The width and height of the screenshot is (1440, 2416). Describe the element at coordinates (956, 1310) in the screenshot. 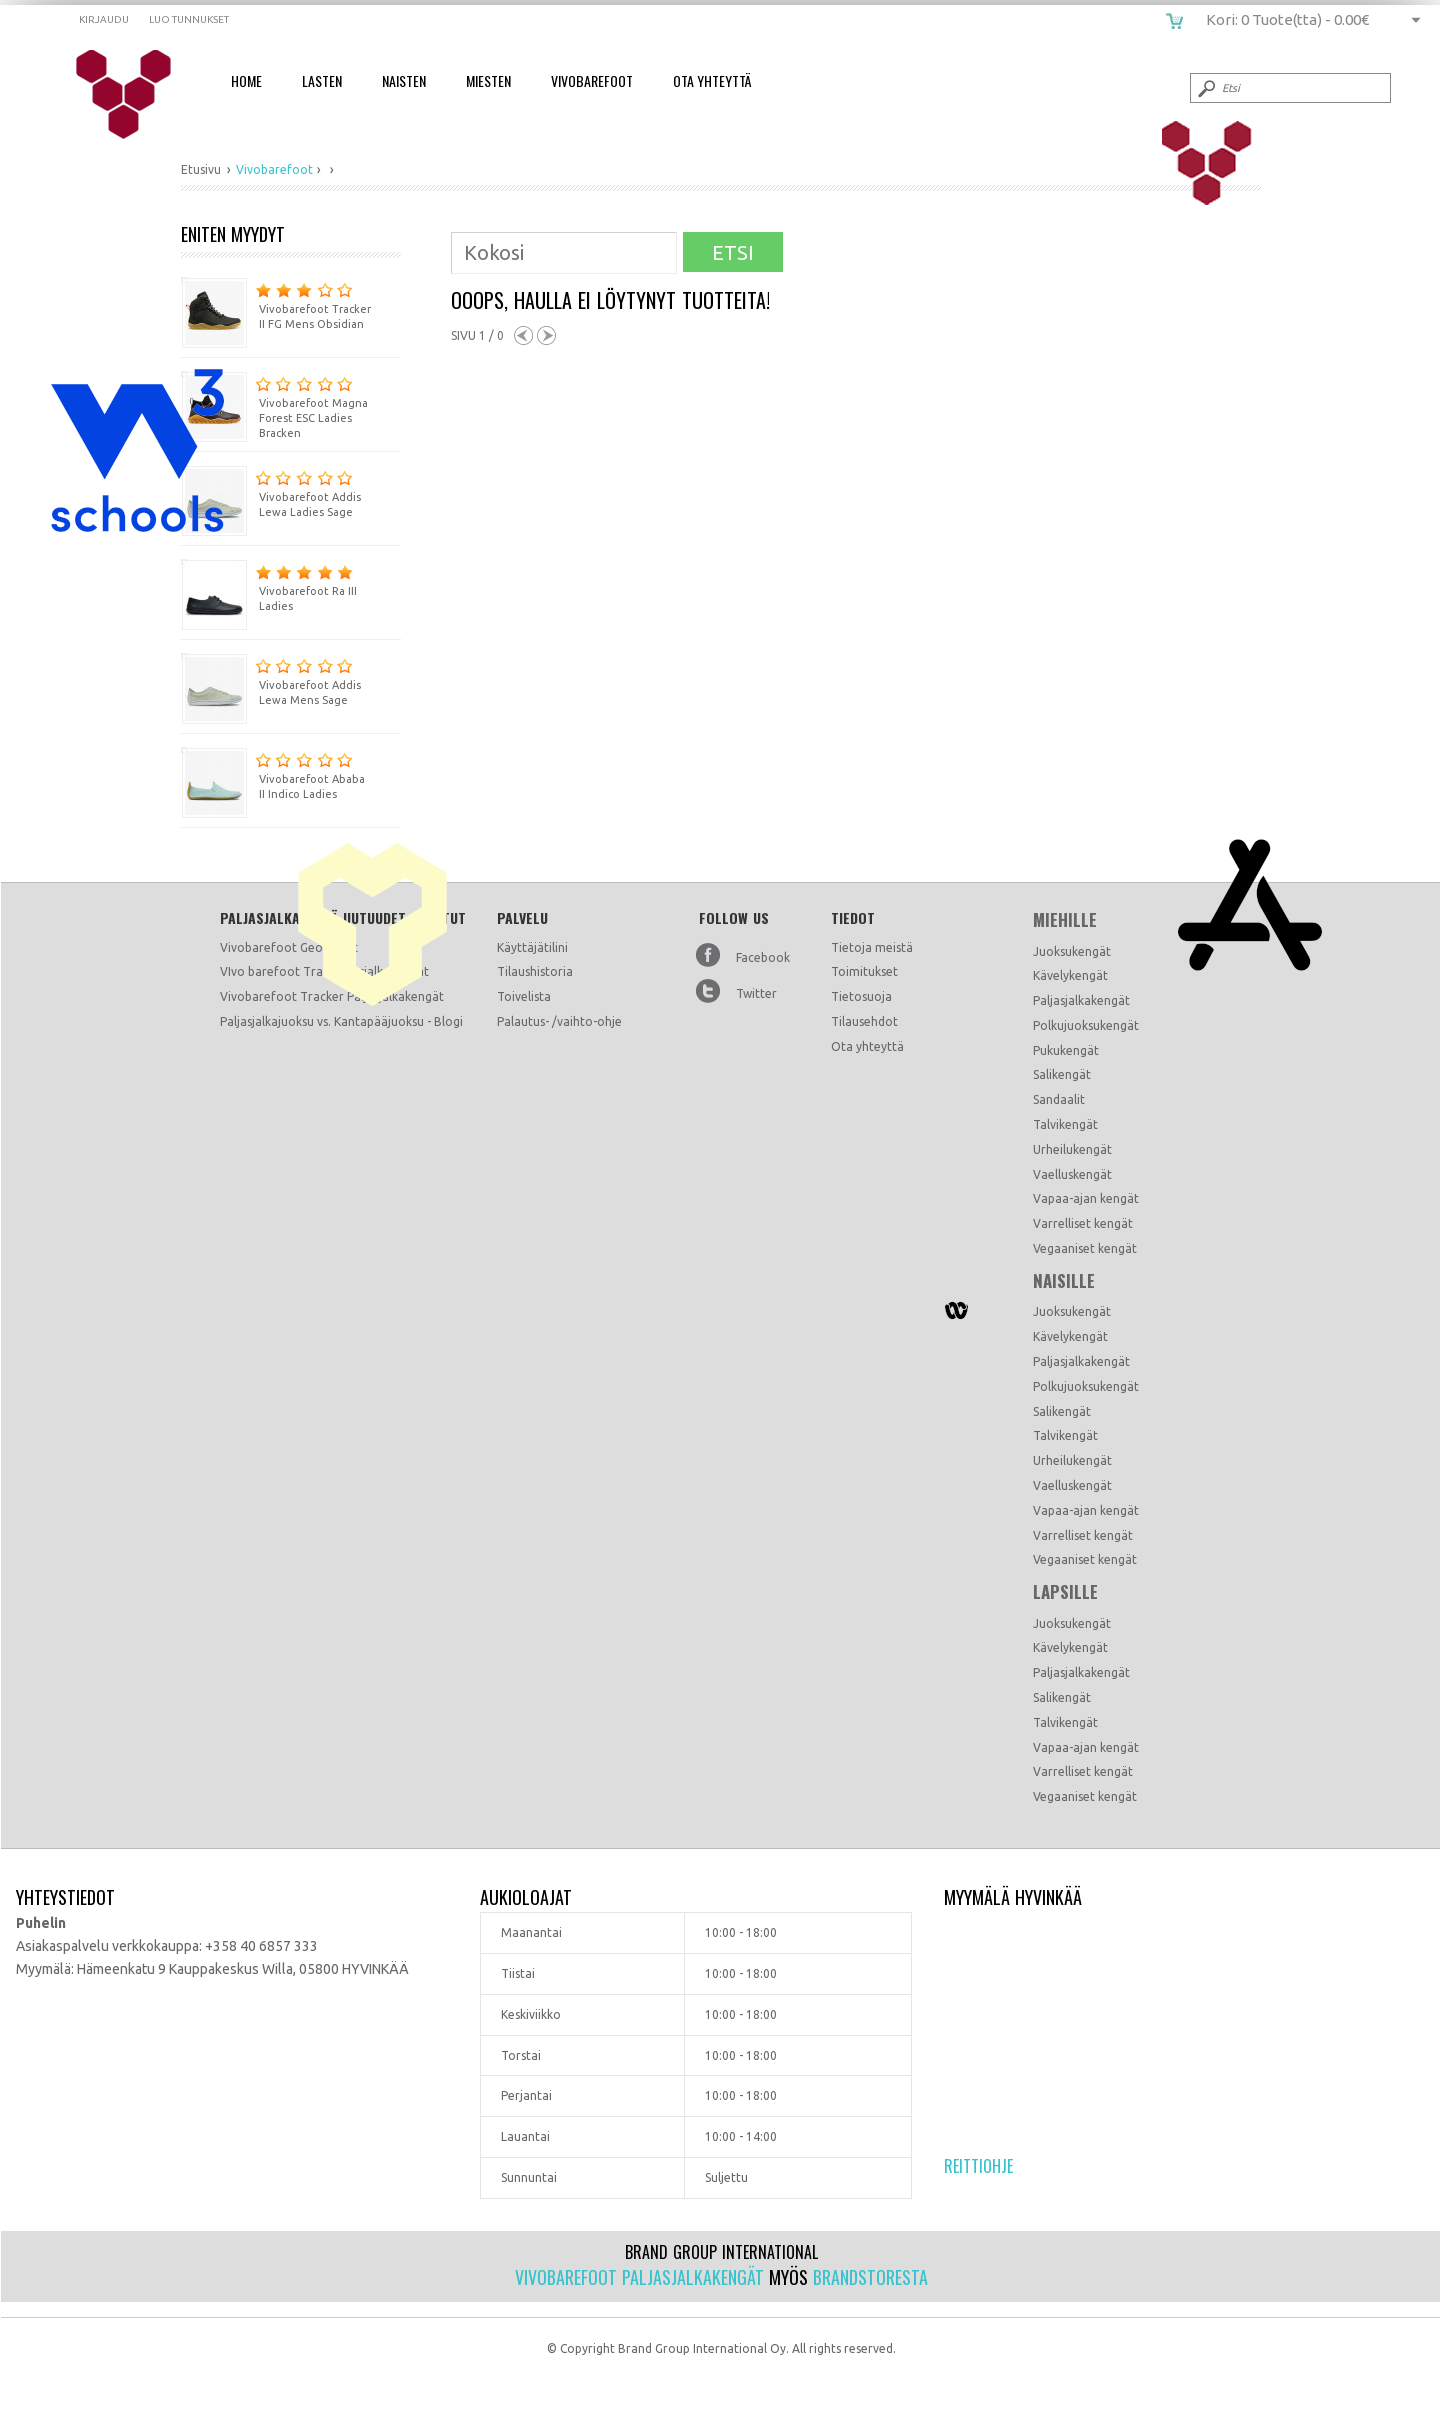

I see `open Webex video conferencing app` at that location.